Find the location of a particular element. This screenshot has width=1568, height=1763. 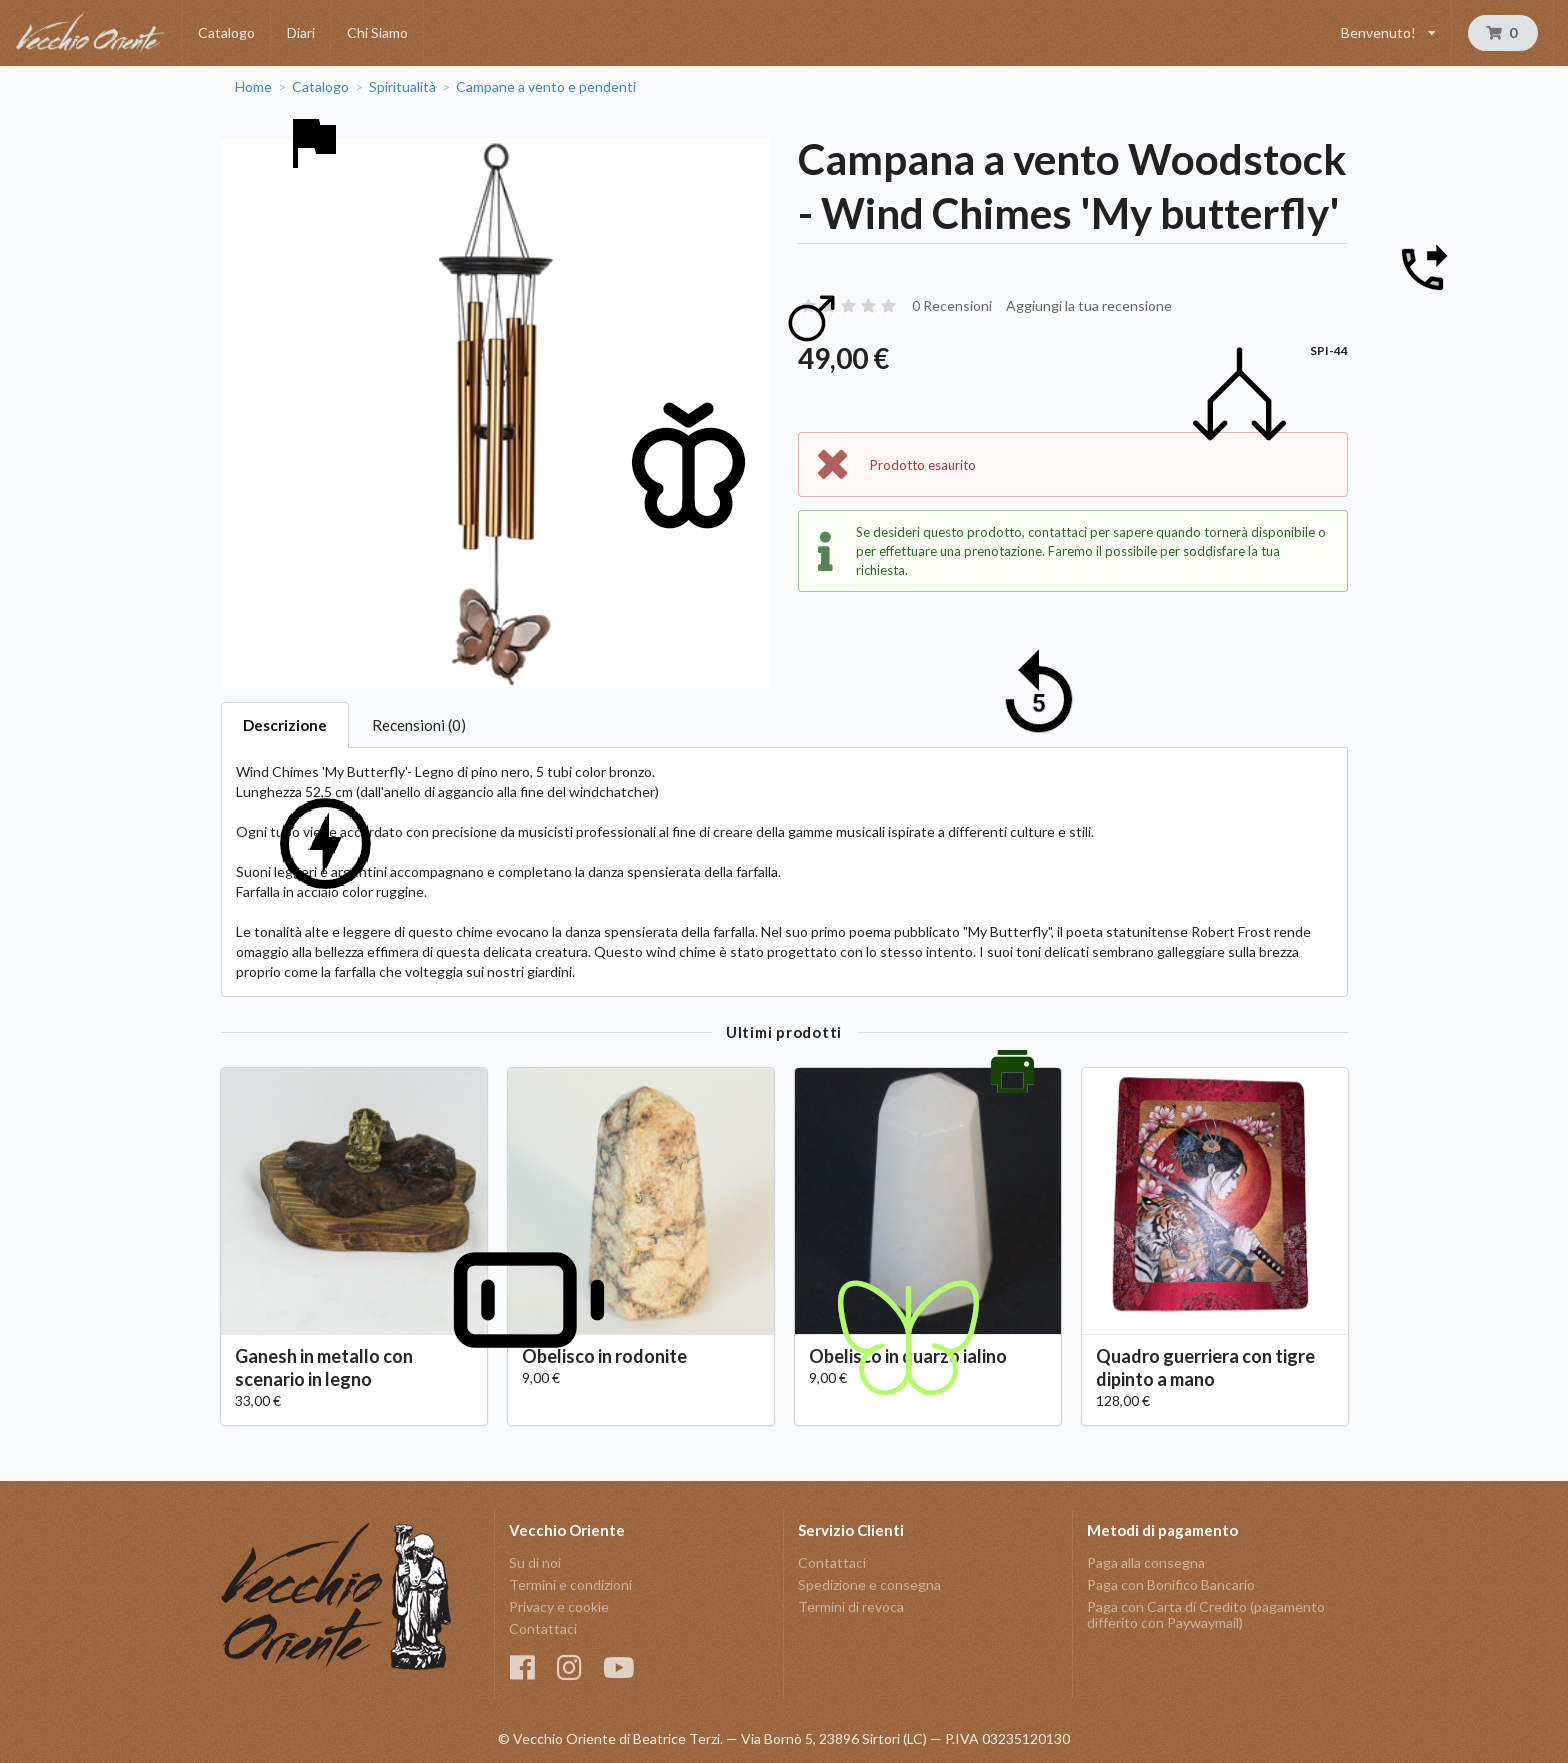

flag or report content is located at coordinates (313, 142).